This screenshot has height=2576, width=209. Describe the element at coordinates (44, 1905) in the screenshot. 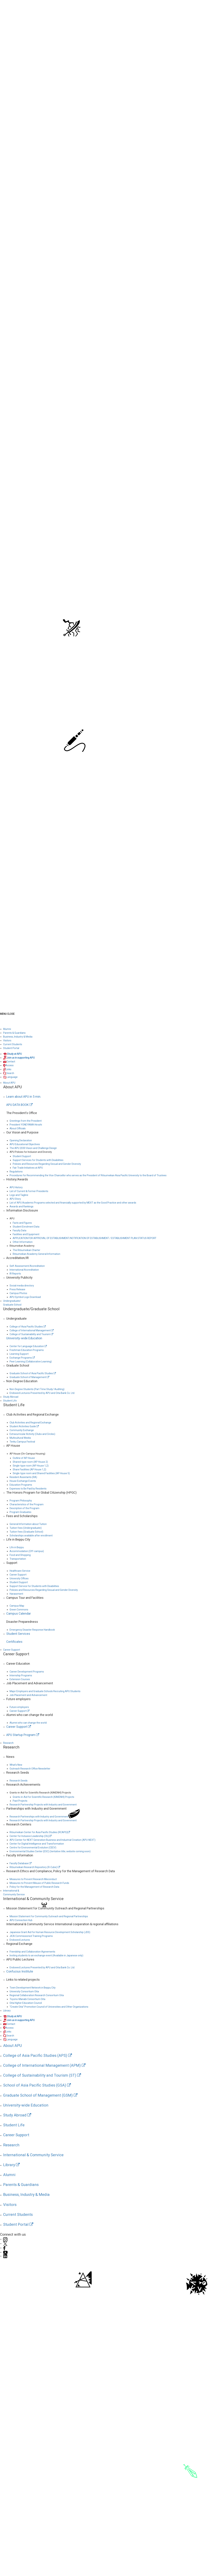

I see `select warrior or tank character class` at that location.